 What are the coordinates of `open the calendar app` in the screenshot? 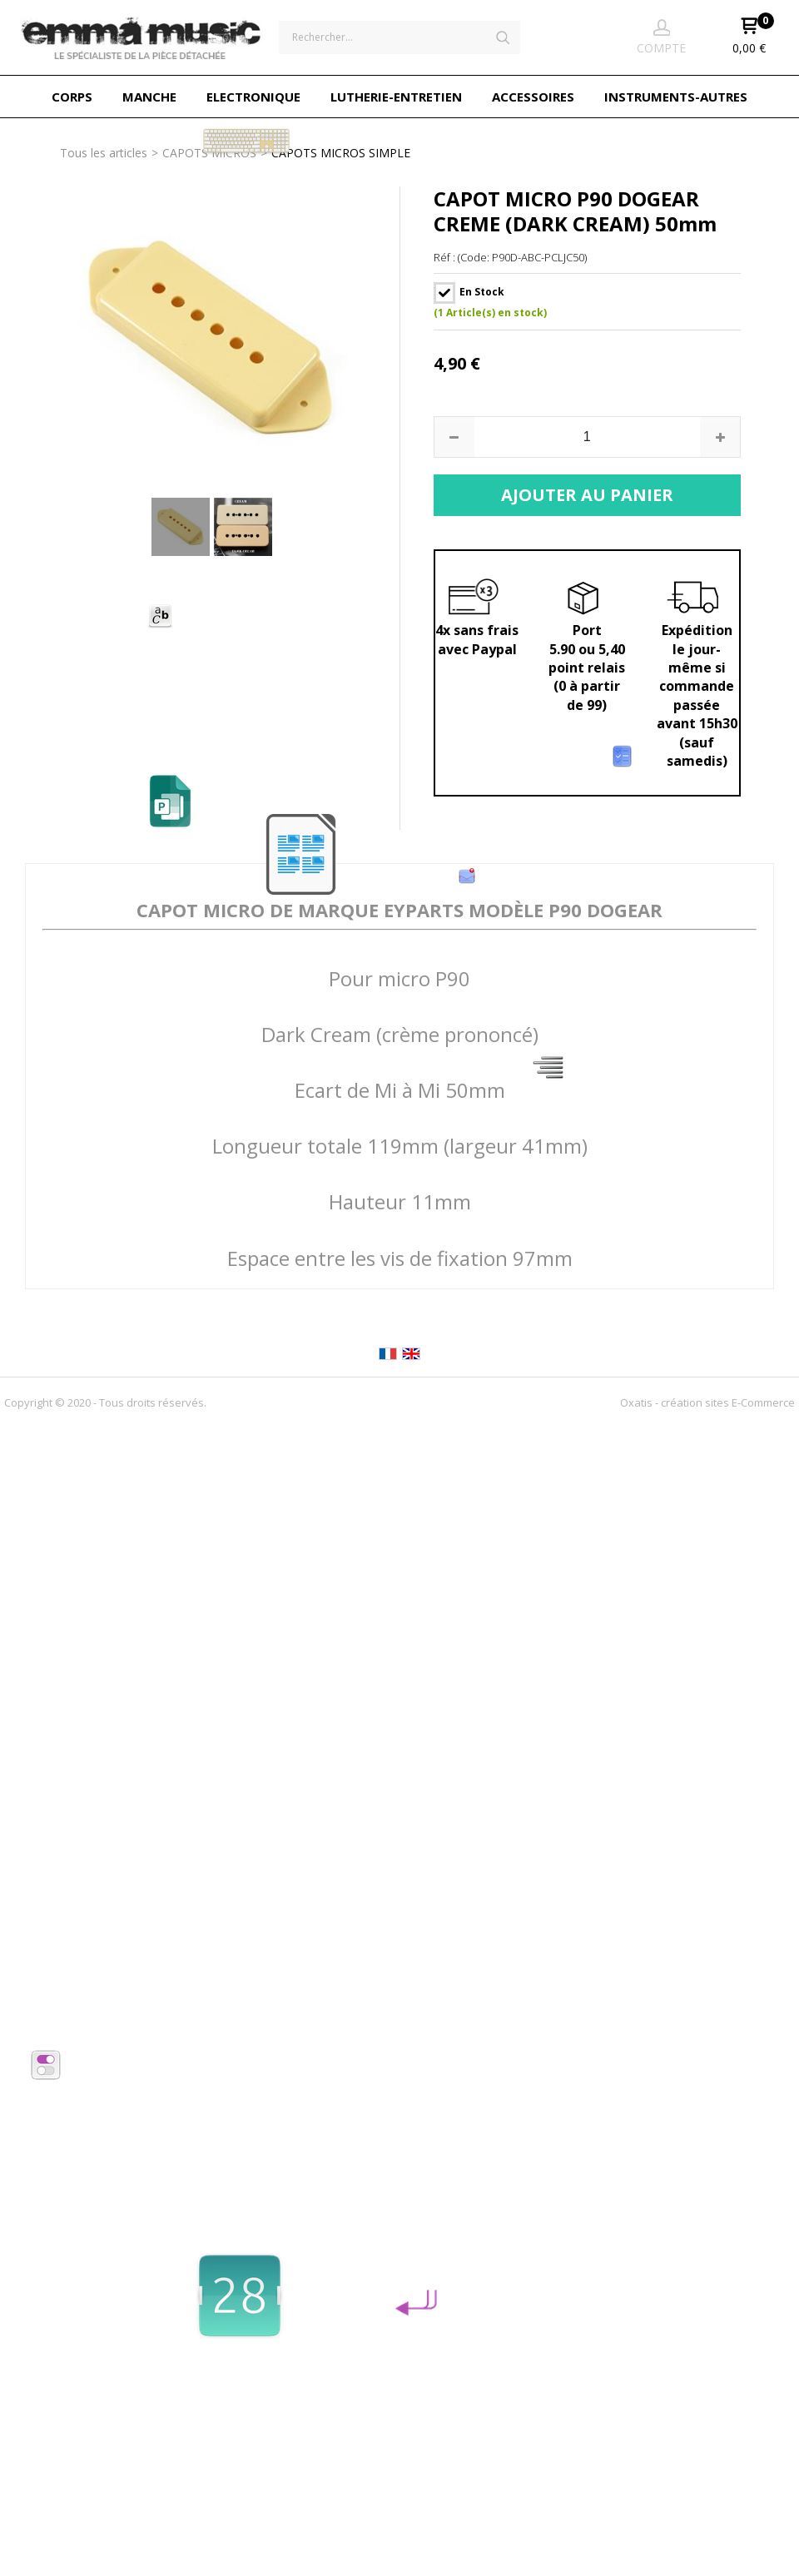 It's located at (240, 2296).